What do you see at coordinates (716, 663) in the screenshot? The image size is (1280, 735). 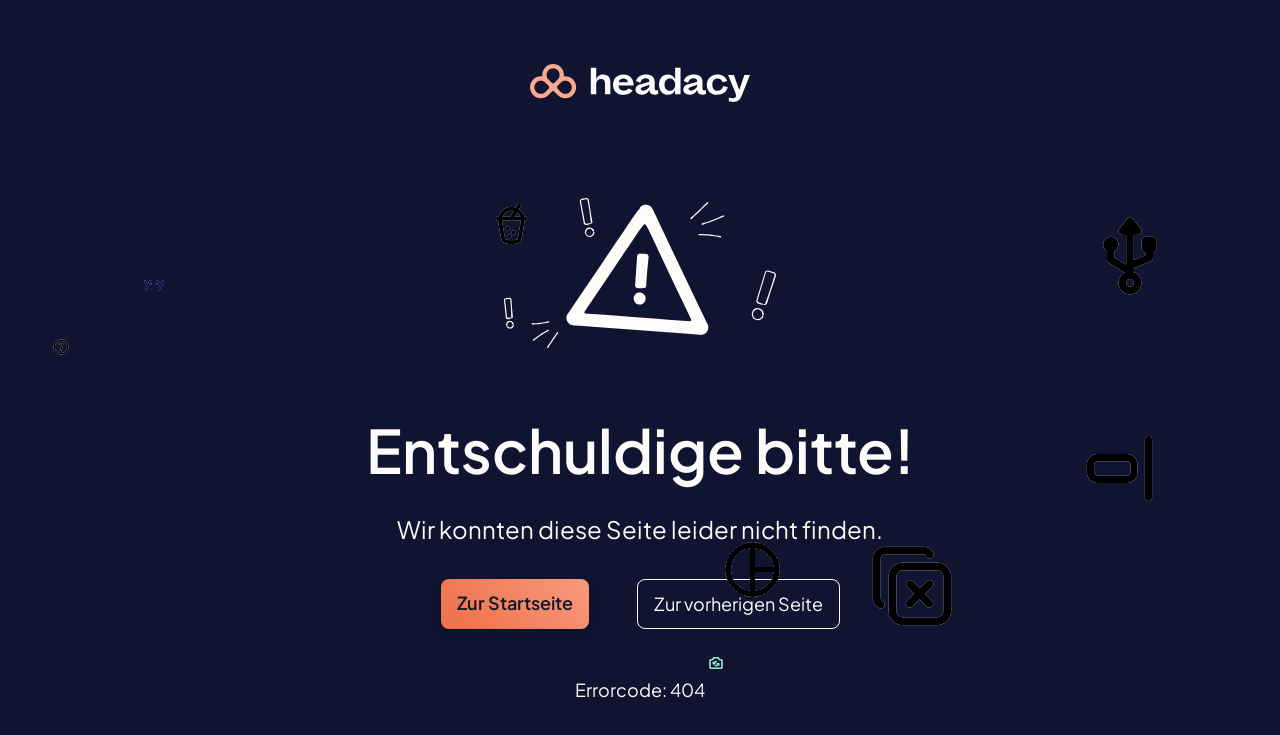 I see `switch between front and rear camera` at bounding box center [716, 663].